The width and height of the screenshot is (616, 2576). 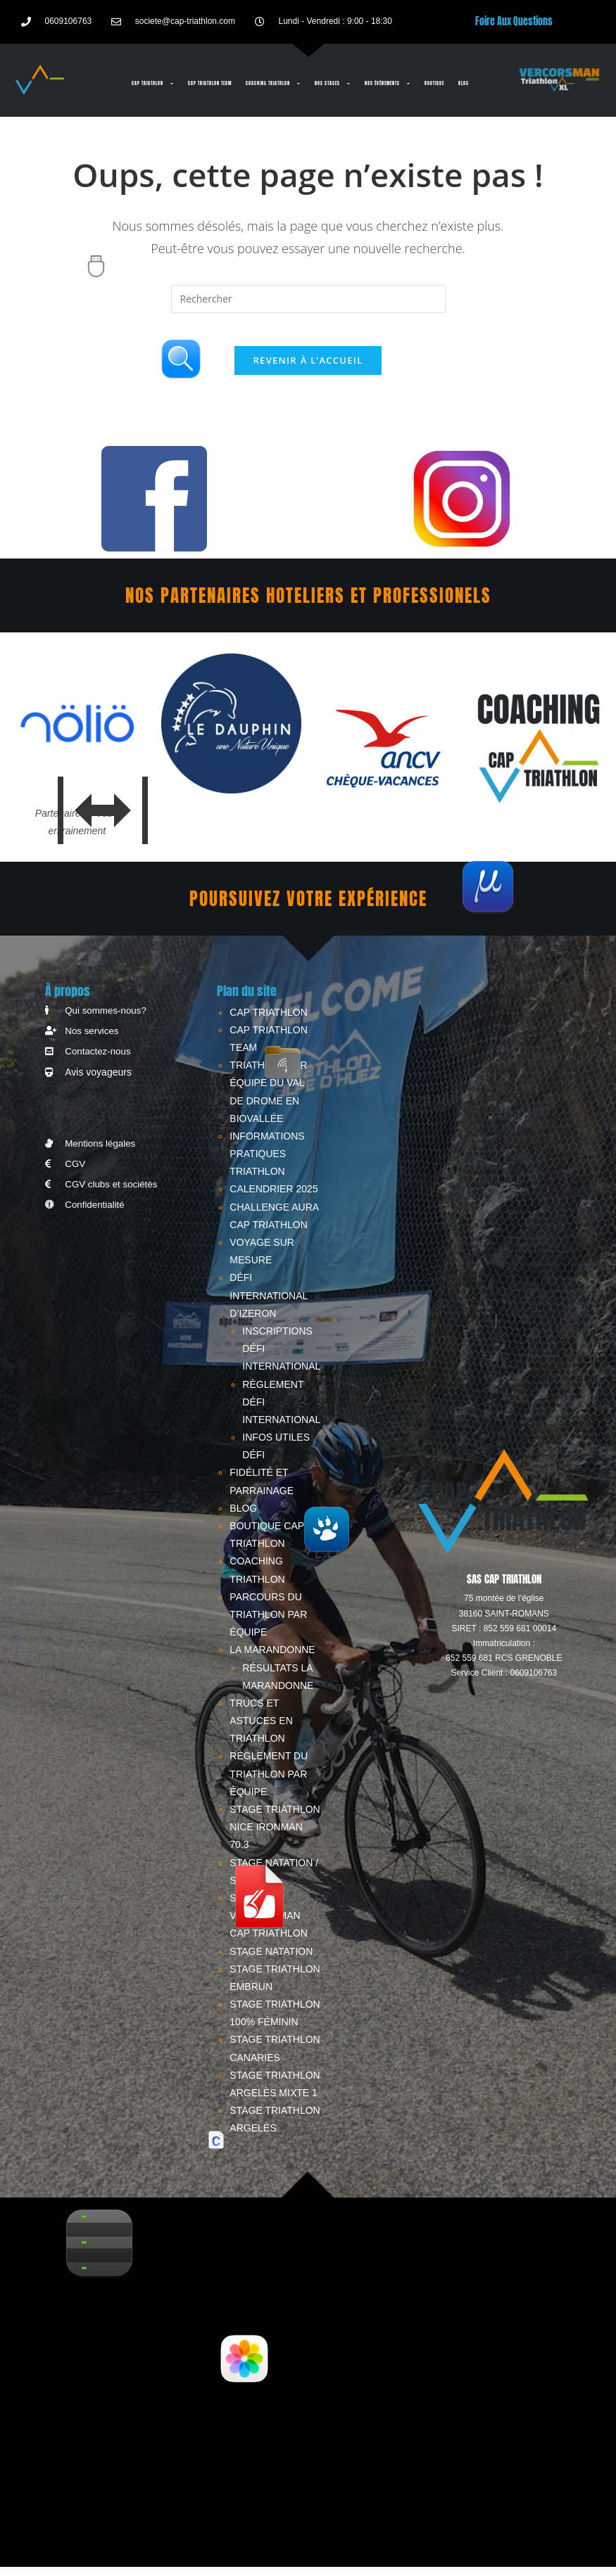 I want to click on a postscript document file, so click(x=259, y=1897).